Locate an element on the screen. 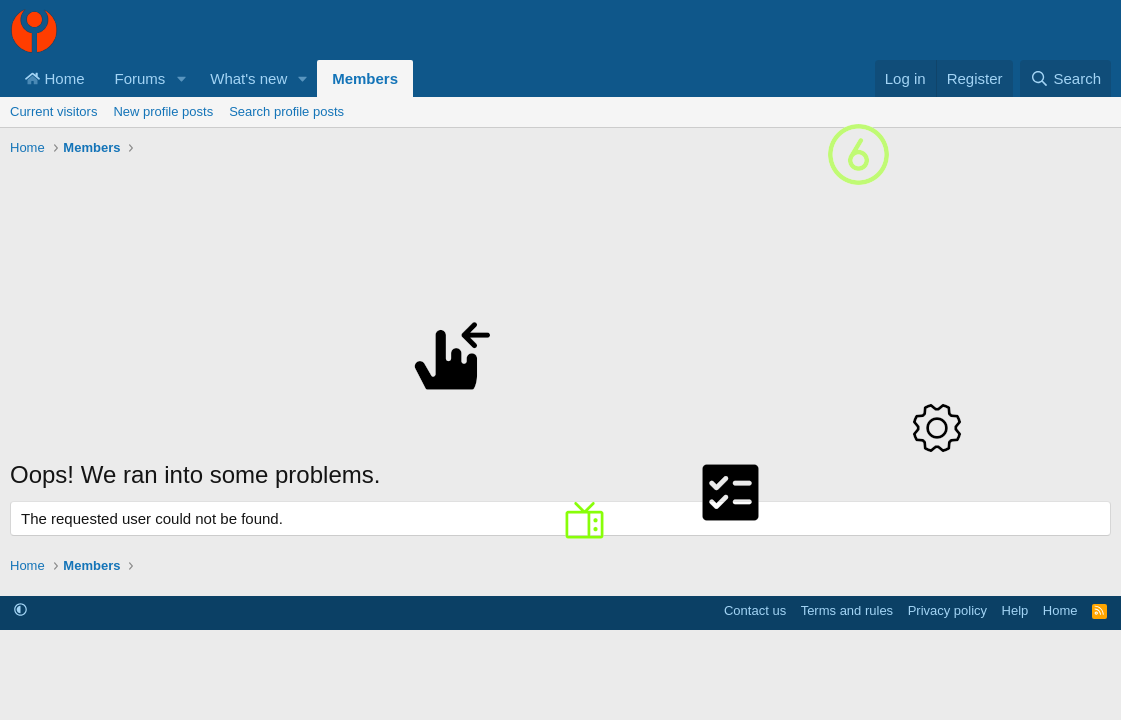  indicates step six in a multi-step process is located at coordinates (858, 154).